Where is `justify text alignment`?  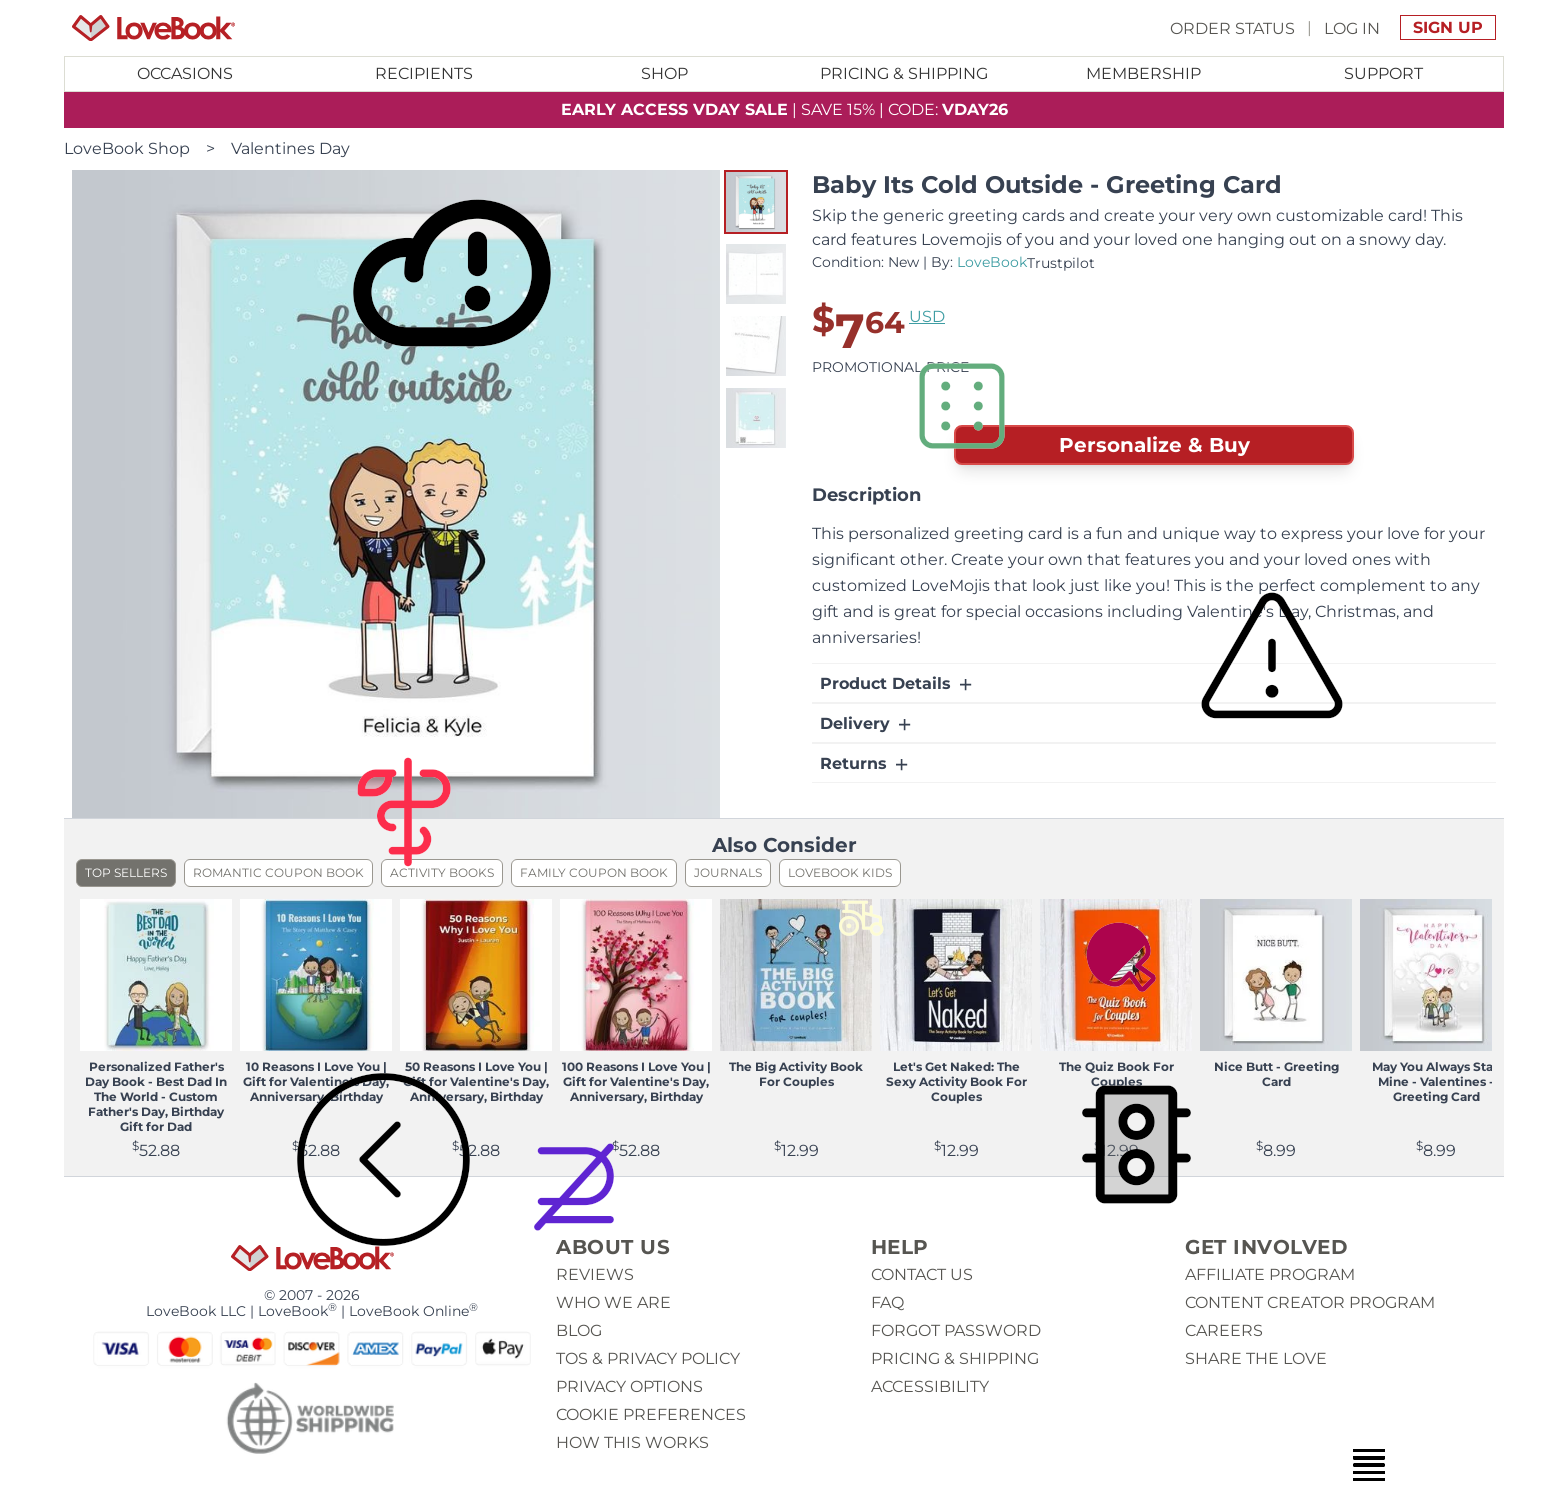
justify text alignment is located at coordinates (1369, 1465).